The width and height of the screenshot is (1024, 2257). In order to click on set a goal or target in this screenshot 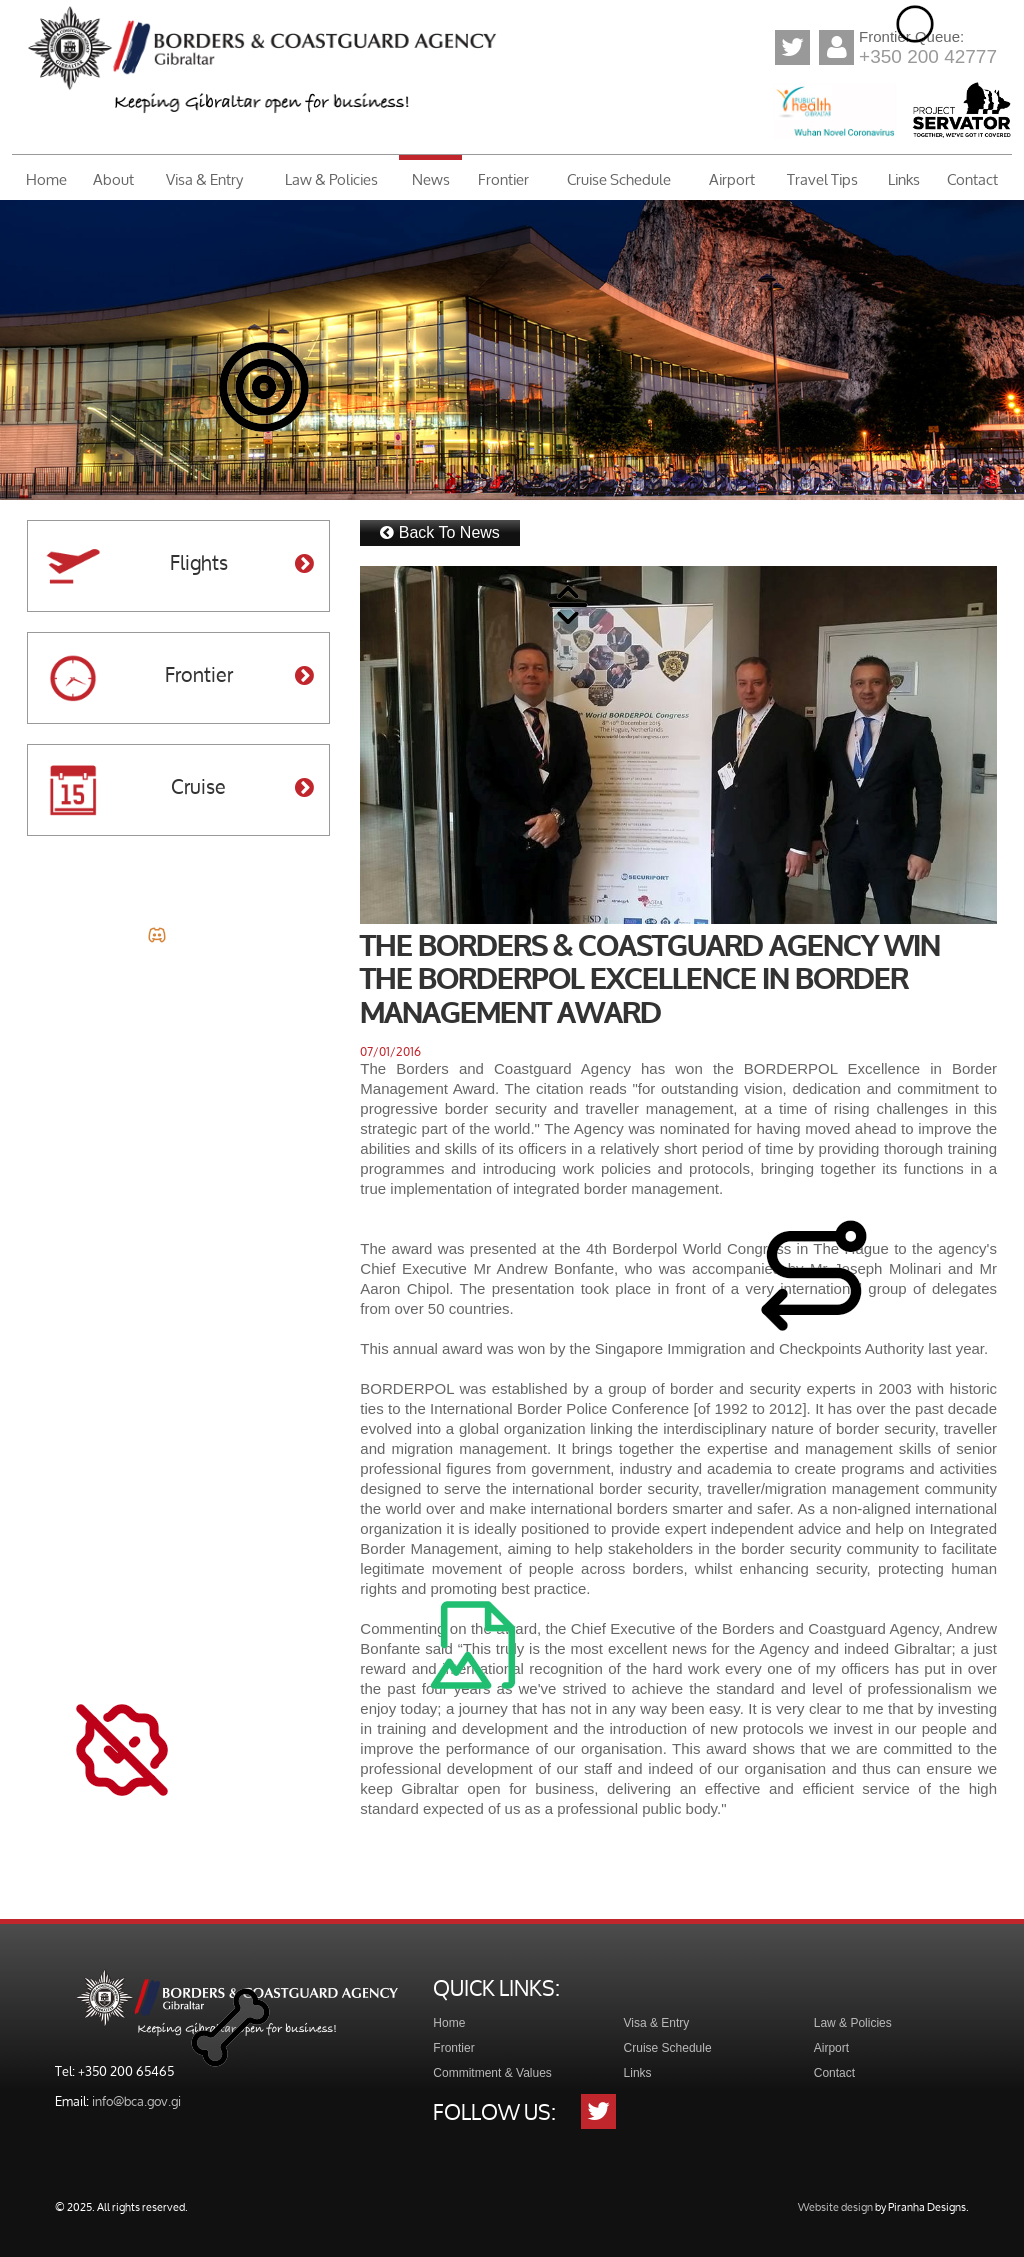, I will do `click(264, 387)`.